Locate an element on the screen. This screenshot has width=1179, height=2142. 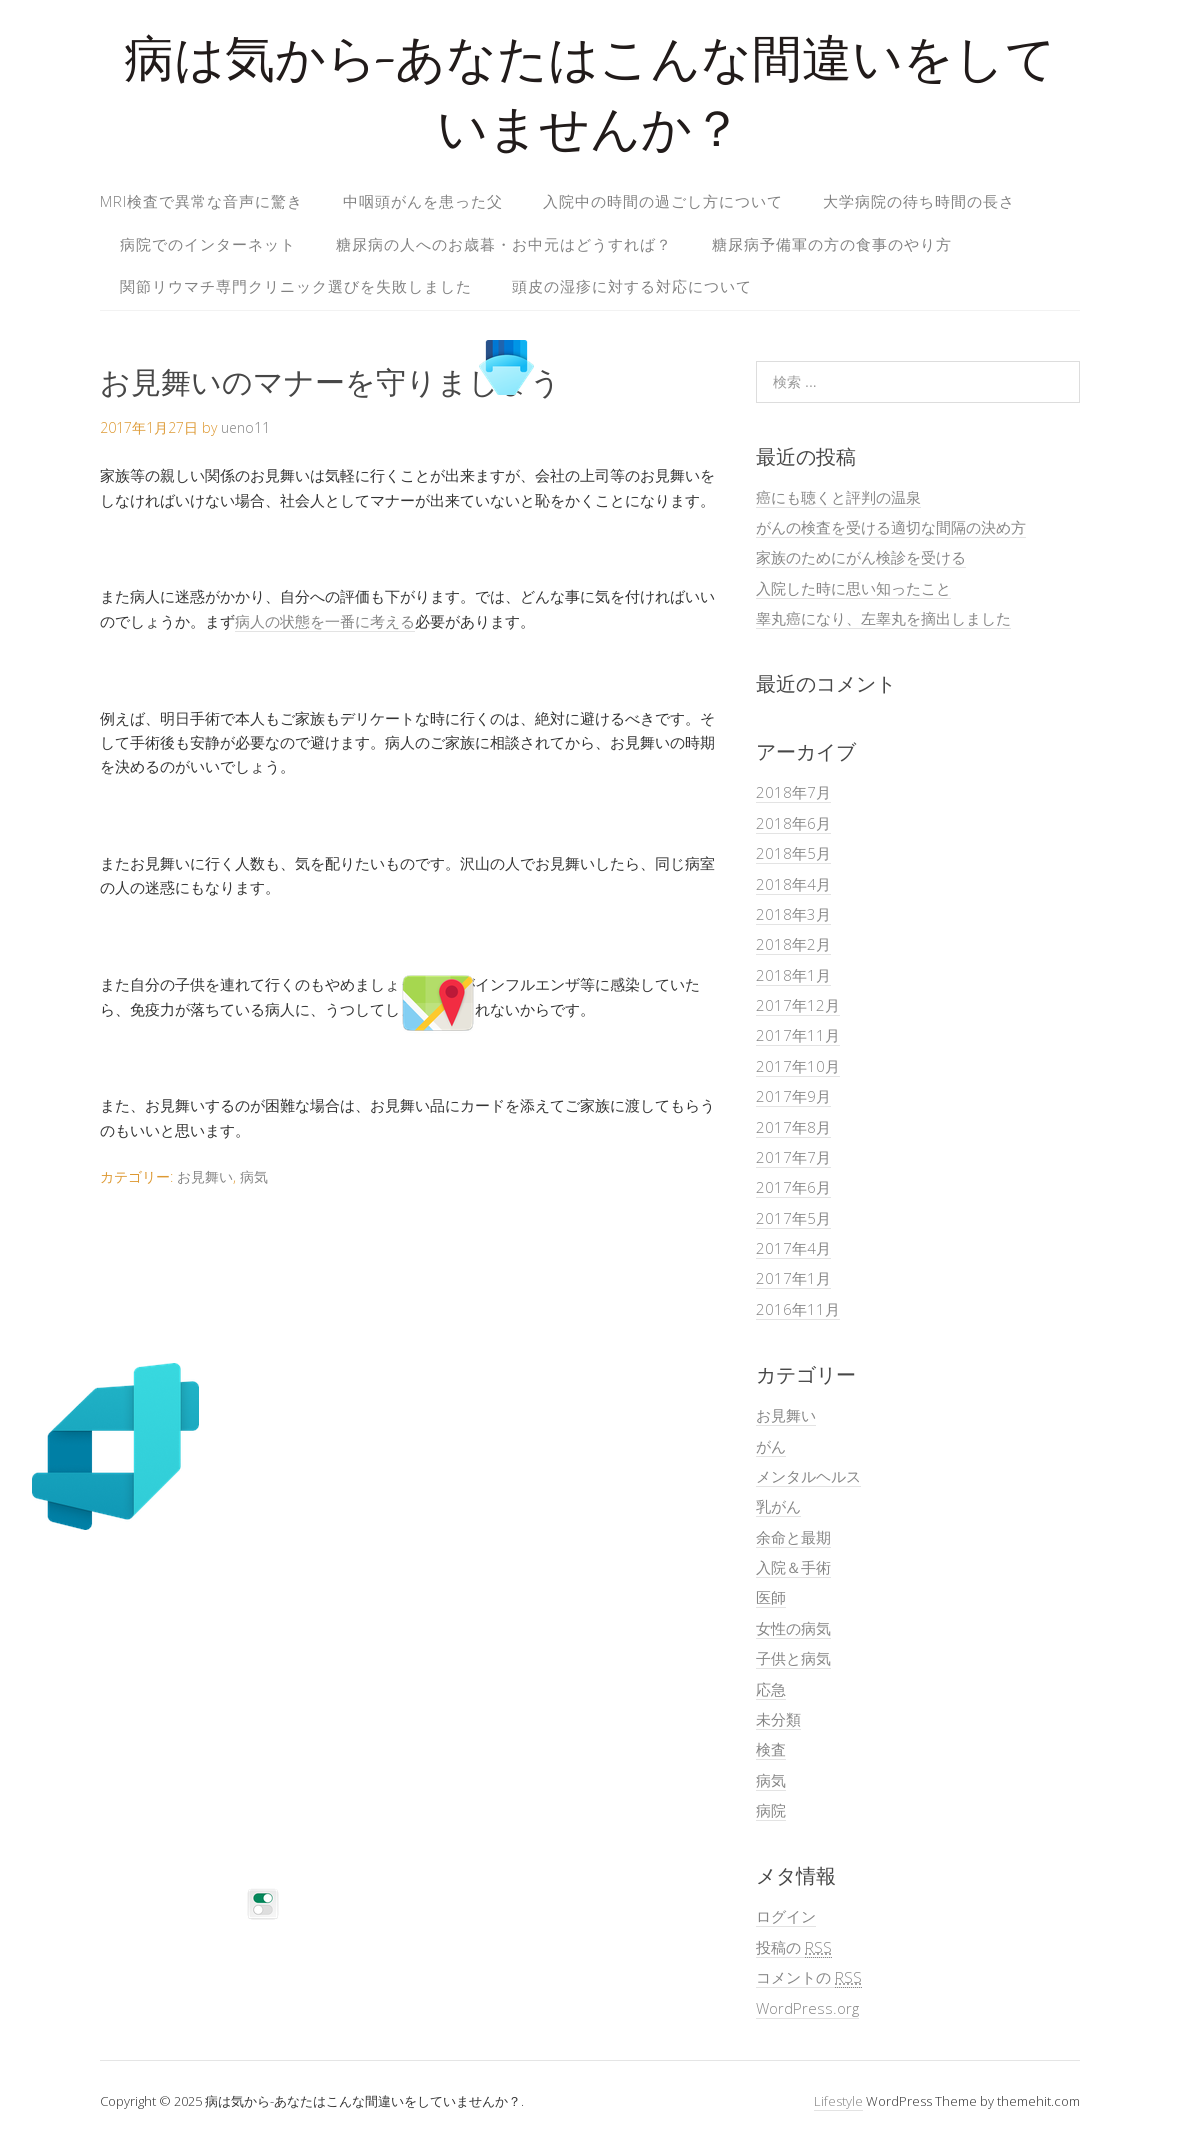
open the warehouse app for managing software packages is located at coordinates (506, 367).